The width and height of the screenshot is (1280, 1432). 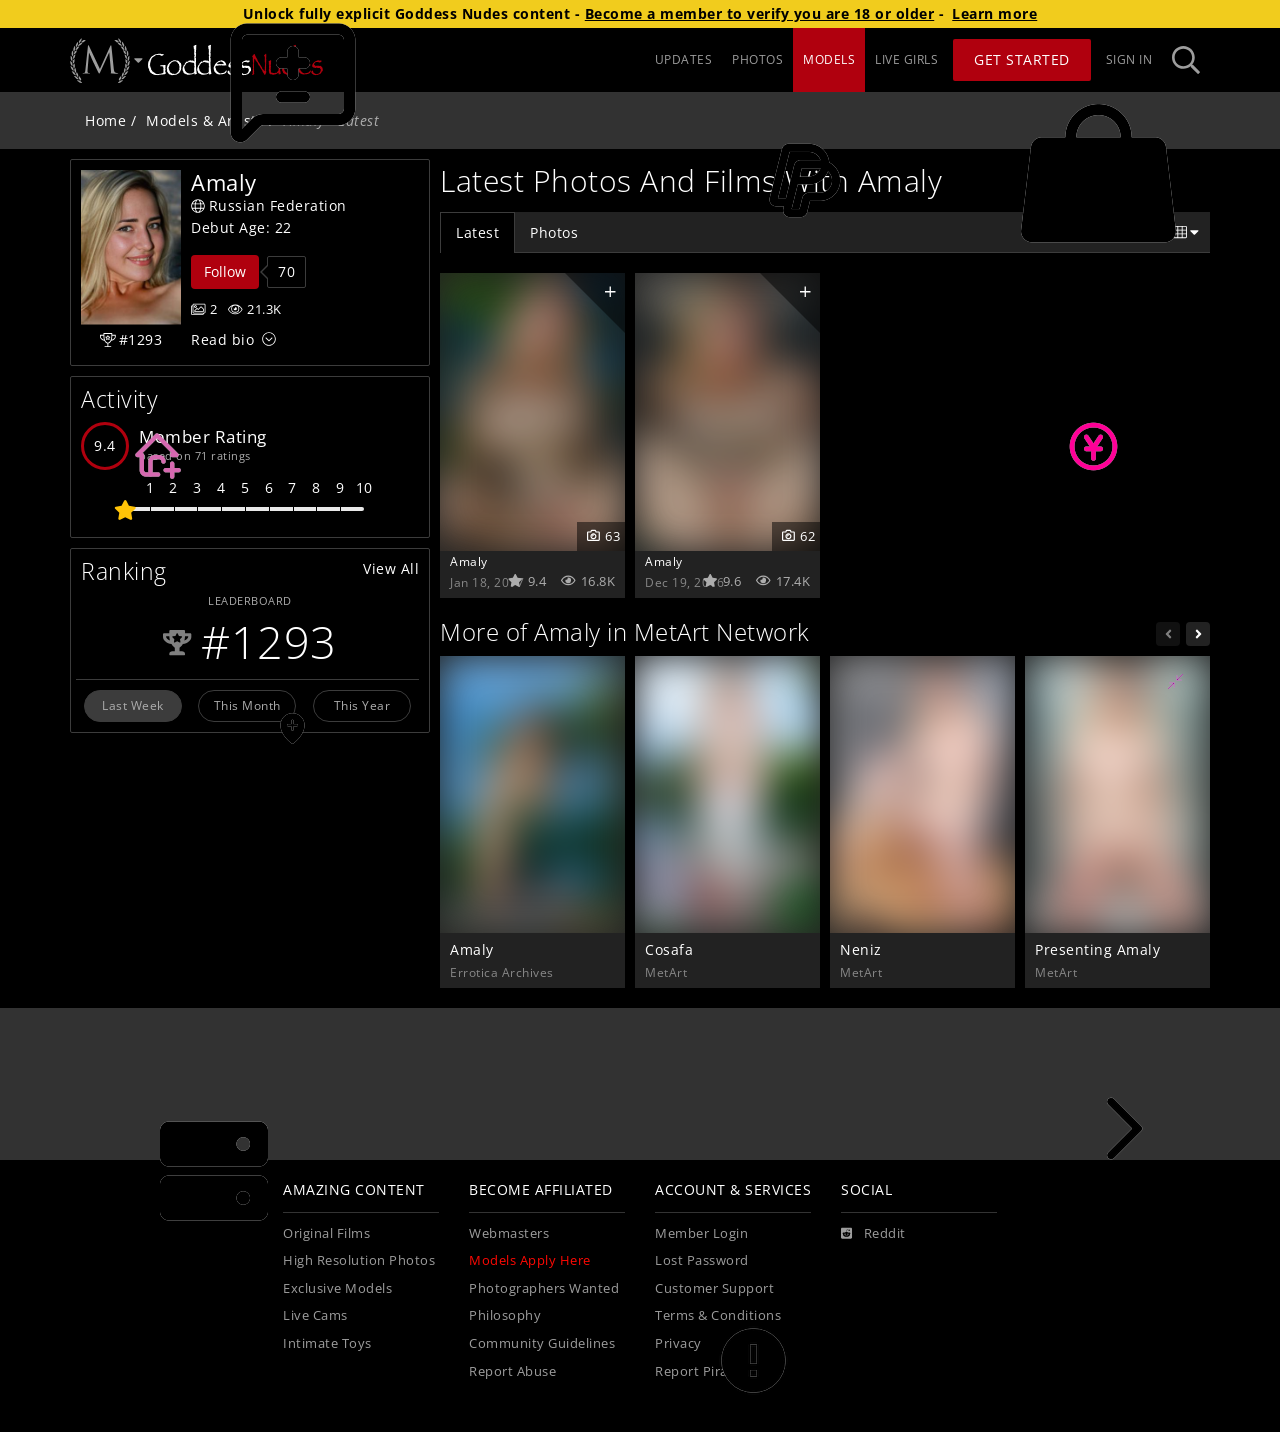 What do you see at coordinates (1123, 1128) in the screenshot?
I see `navigate to the next item or screen` at bounding box center [1123, 1128].